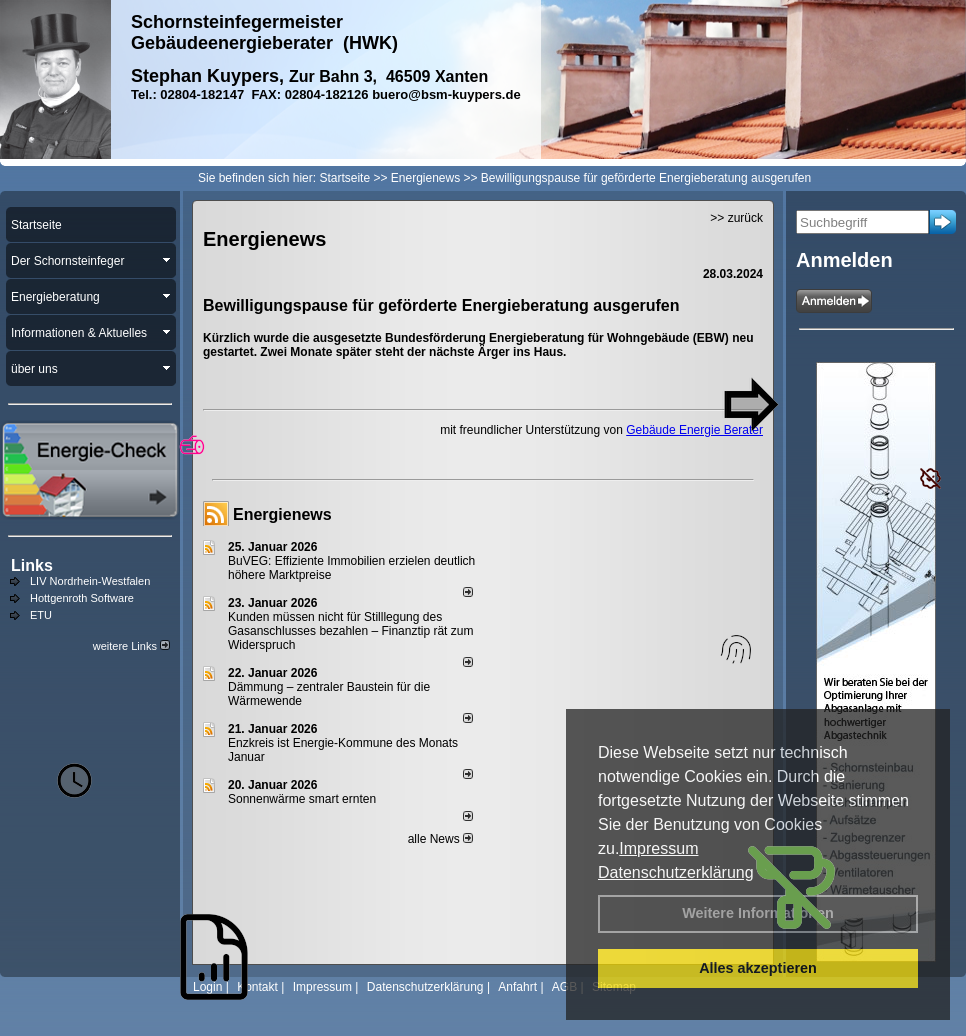 This screenshot has height=1036, width=966. Describe the element at coordinates (930, 478) in the screenshot. I see `discount or promotion unavailable` at that location.